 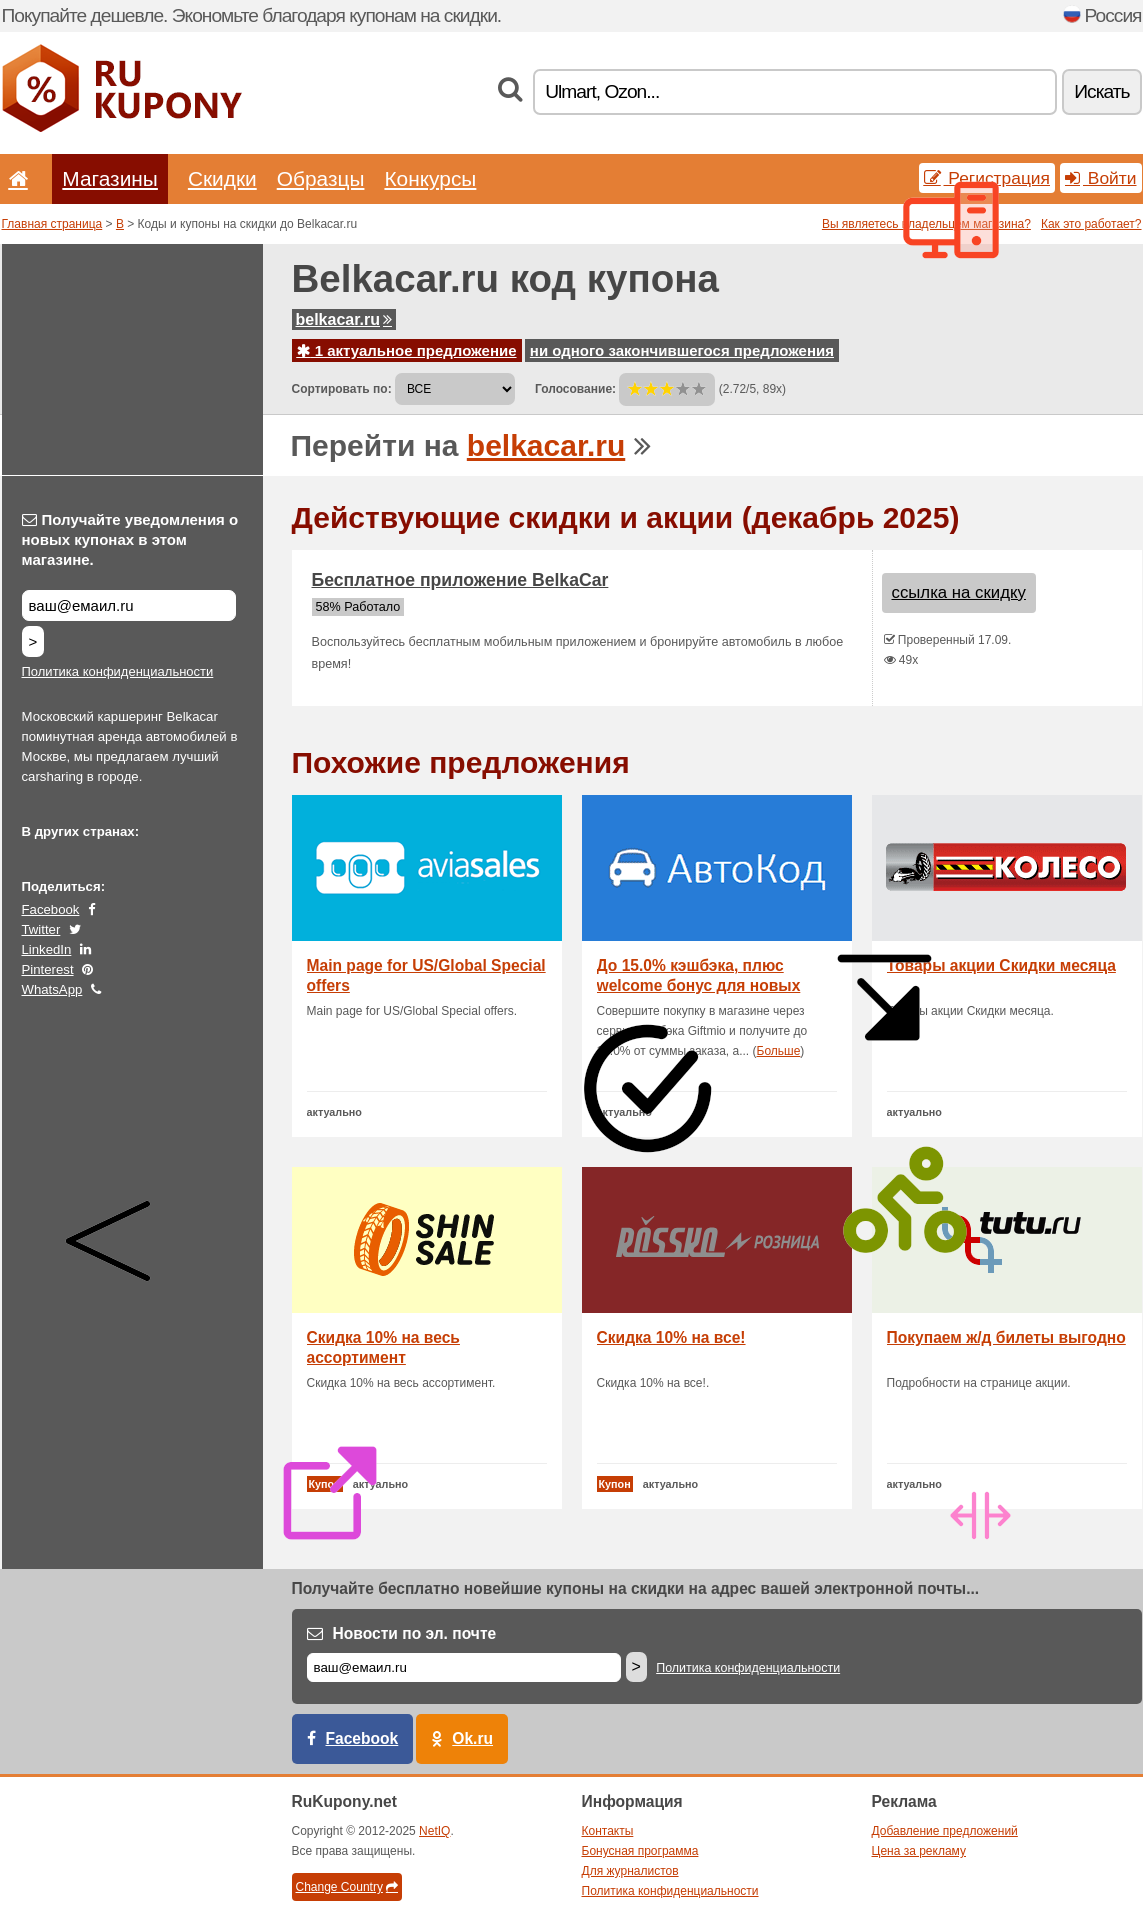 What do you see at coordinates (905, 1204) in the screenshot?
I see `access cycling or bike-related features` at bounding box center [905, 1204].